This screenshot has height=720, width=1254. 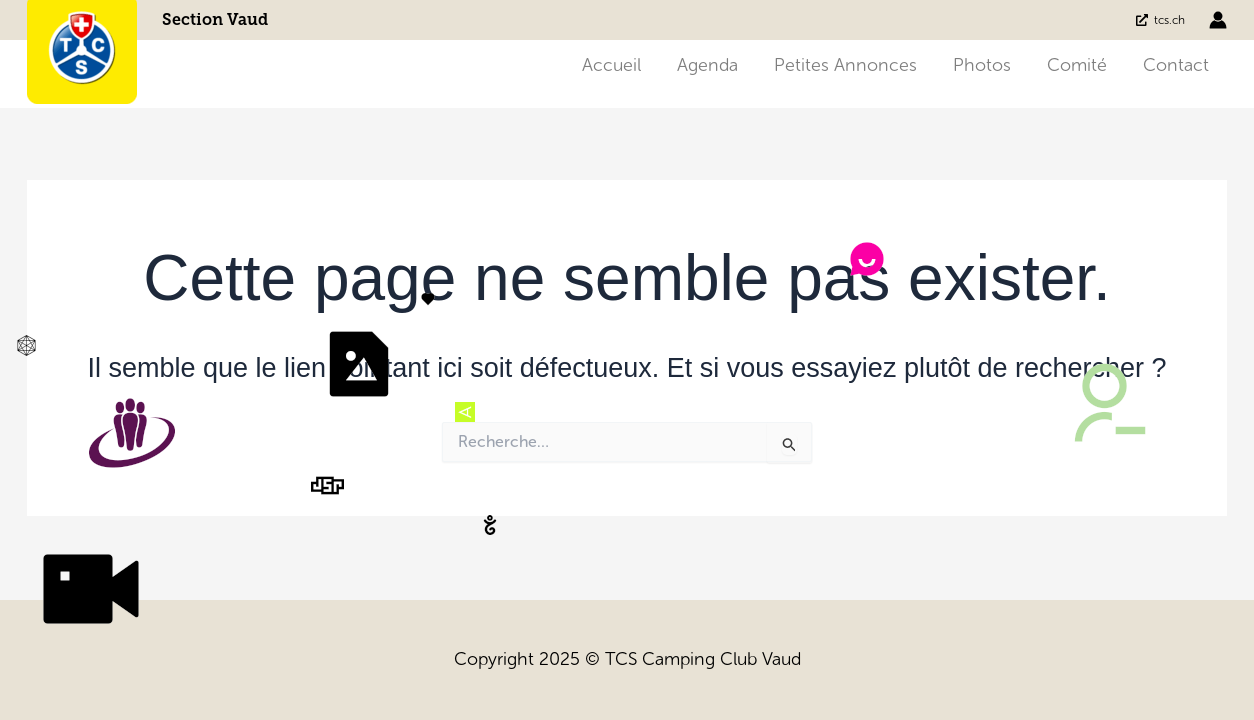 I want to click on open friendly chat or messaging, so click(x=867, y=259).